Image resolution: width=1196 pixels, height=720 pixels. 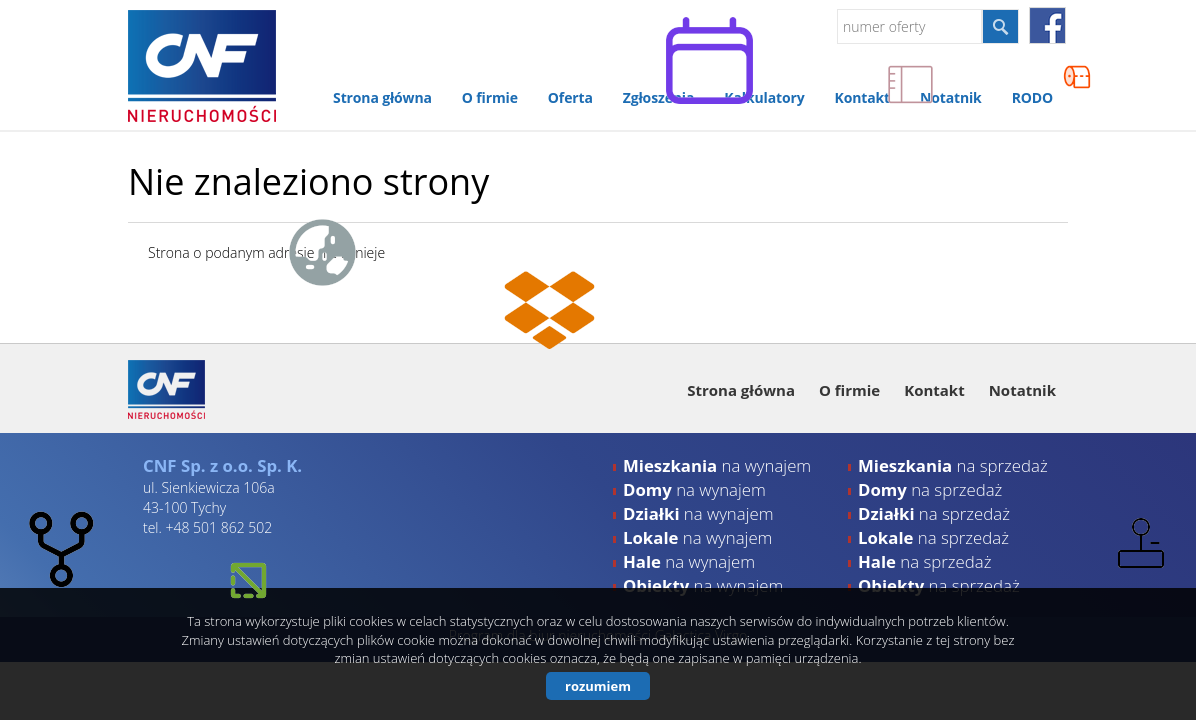 I want to click on open Dropbox app, so click(x=549, y=305).